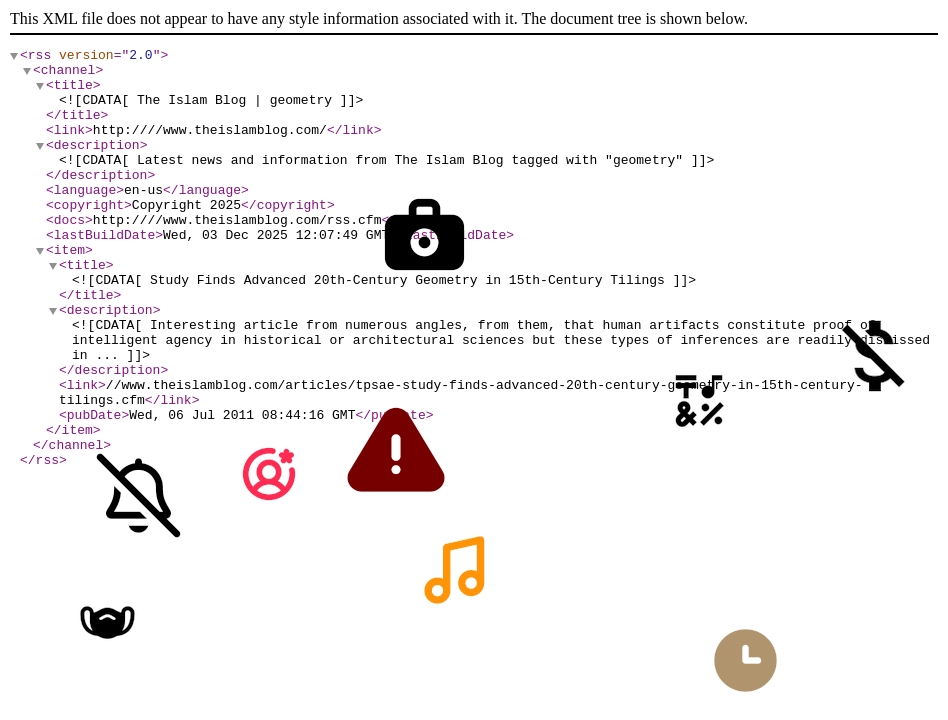 This screenshot has height=720, width=948. Describe the element at coordinates (138, 495) in the screenshot. I see `mute notifications` at that location.